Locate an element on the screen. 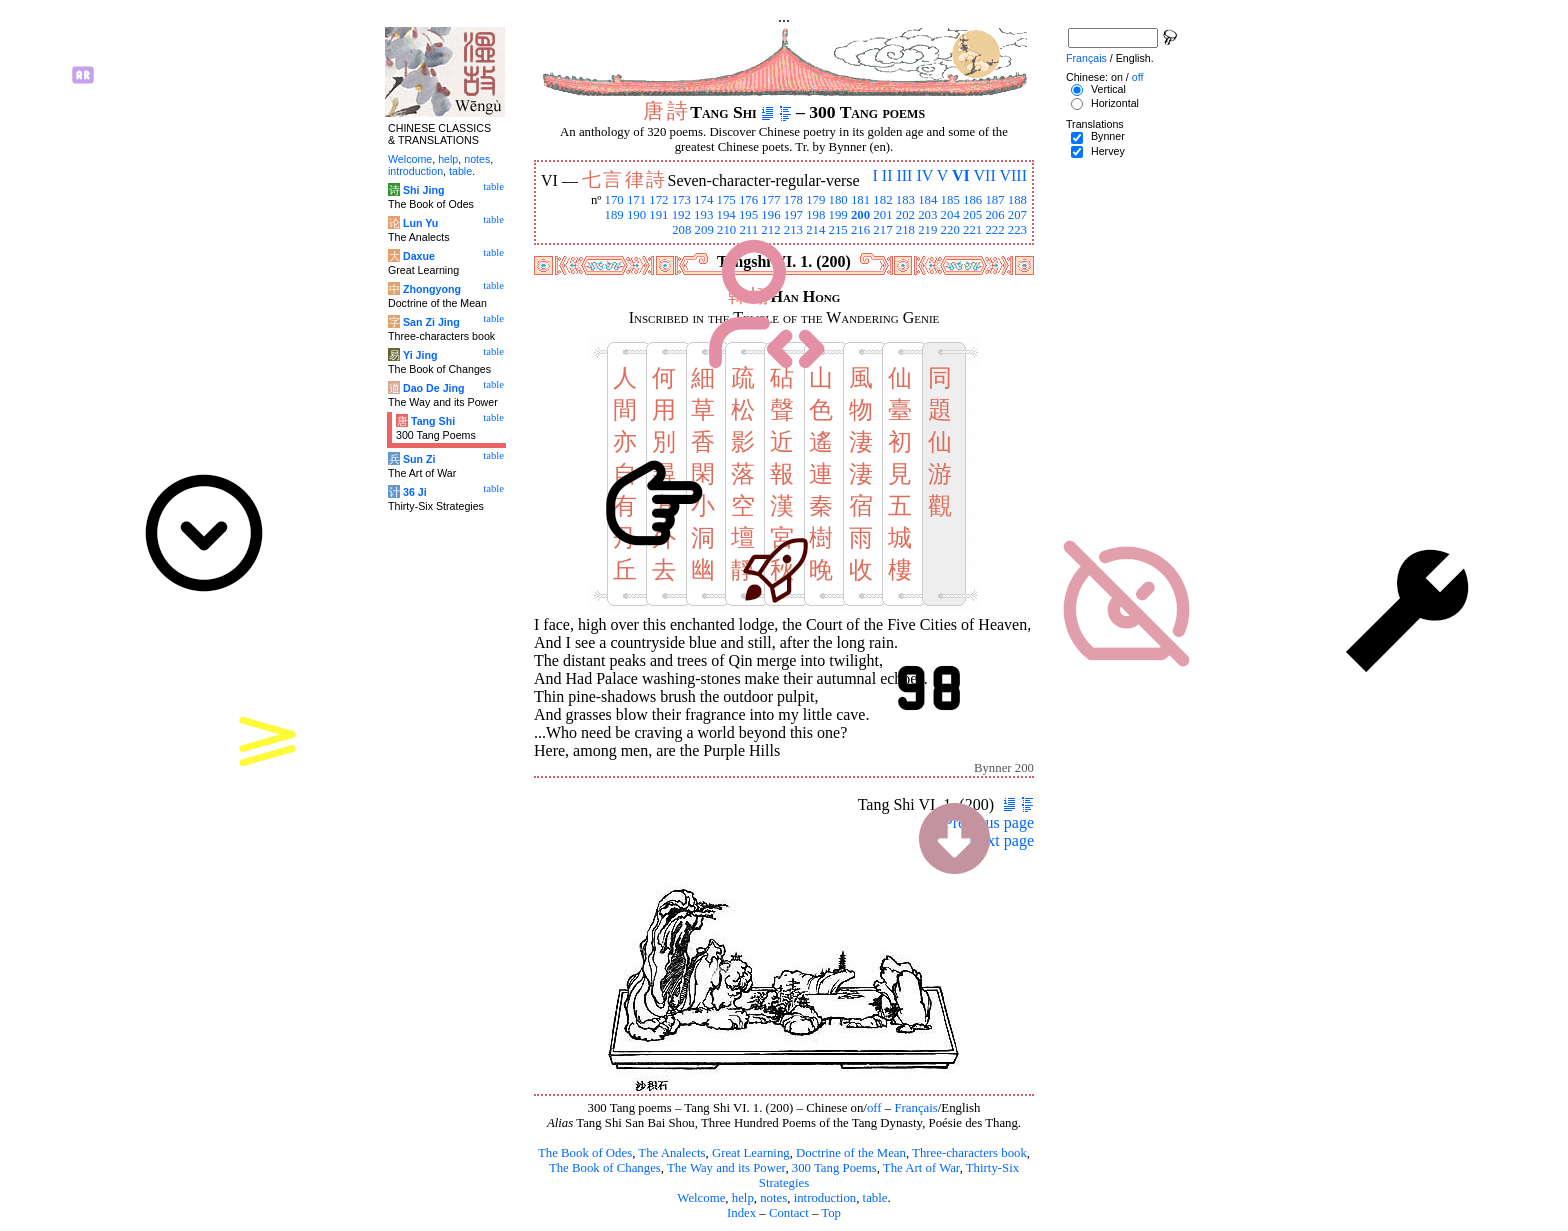 The height and width of the screenshot is (1231, 1568). indicates item number 98 in a list or sequence is located at coordinates (929, 688).